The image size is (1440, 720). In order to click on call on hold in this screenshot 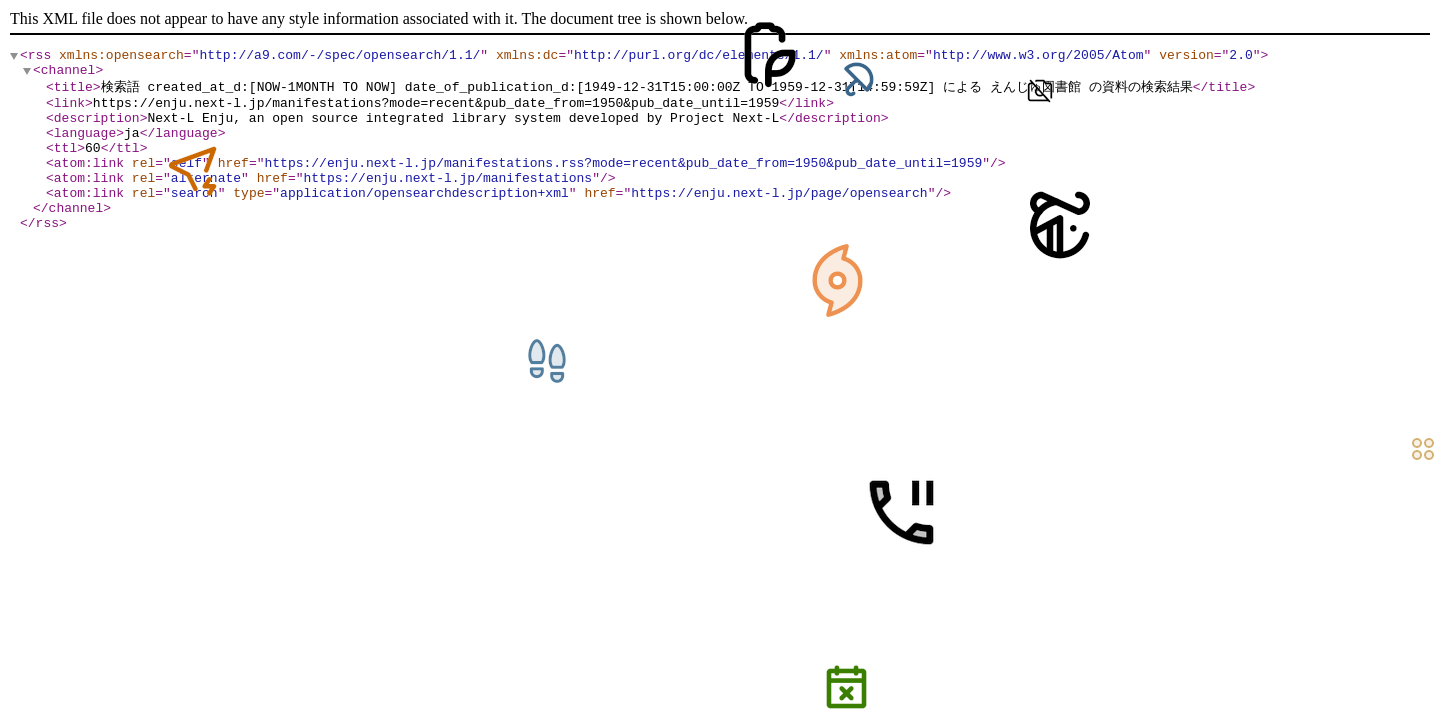, I will do `click(901, 512)`.